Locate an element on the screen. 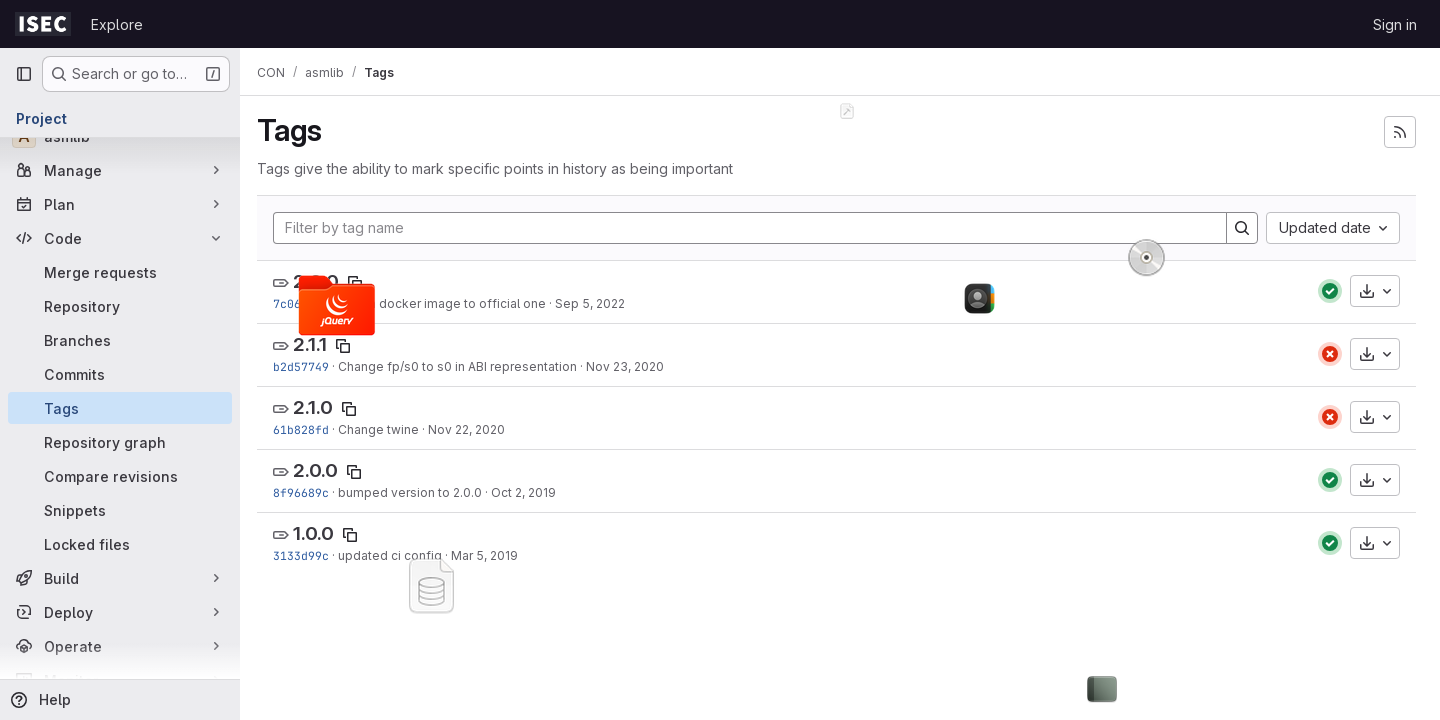 The image size is (1440, 720). access DVD drive or optical disc is located at coordinates (1146, 257).